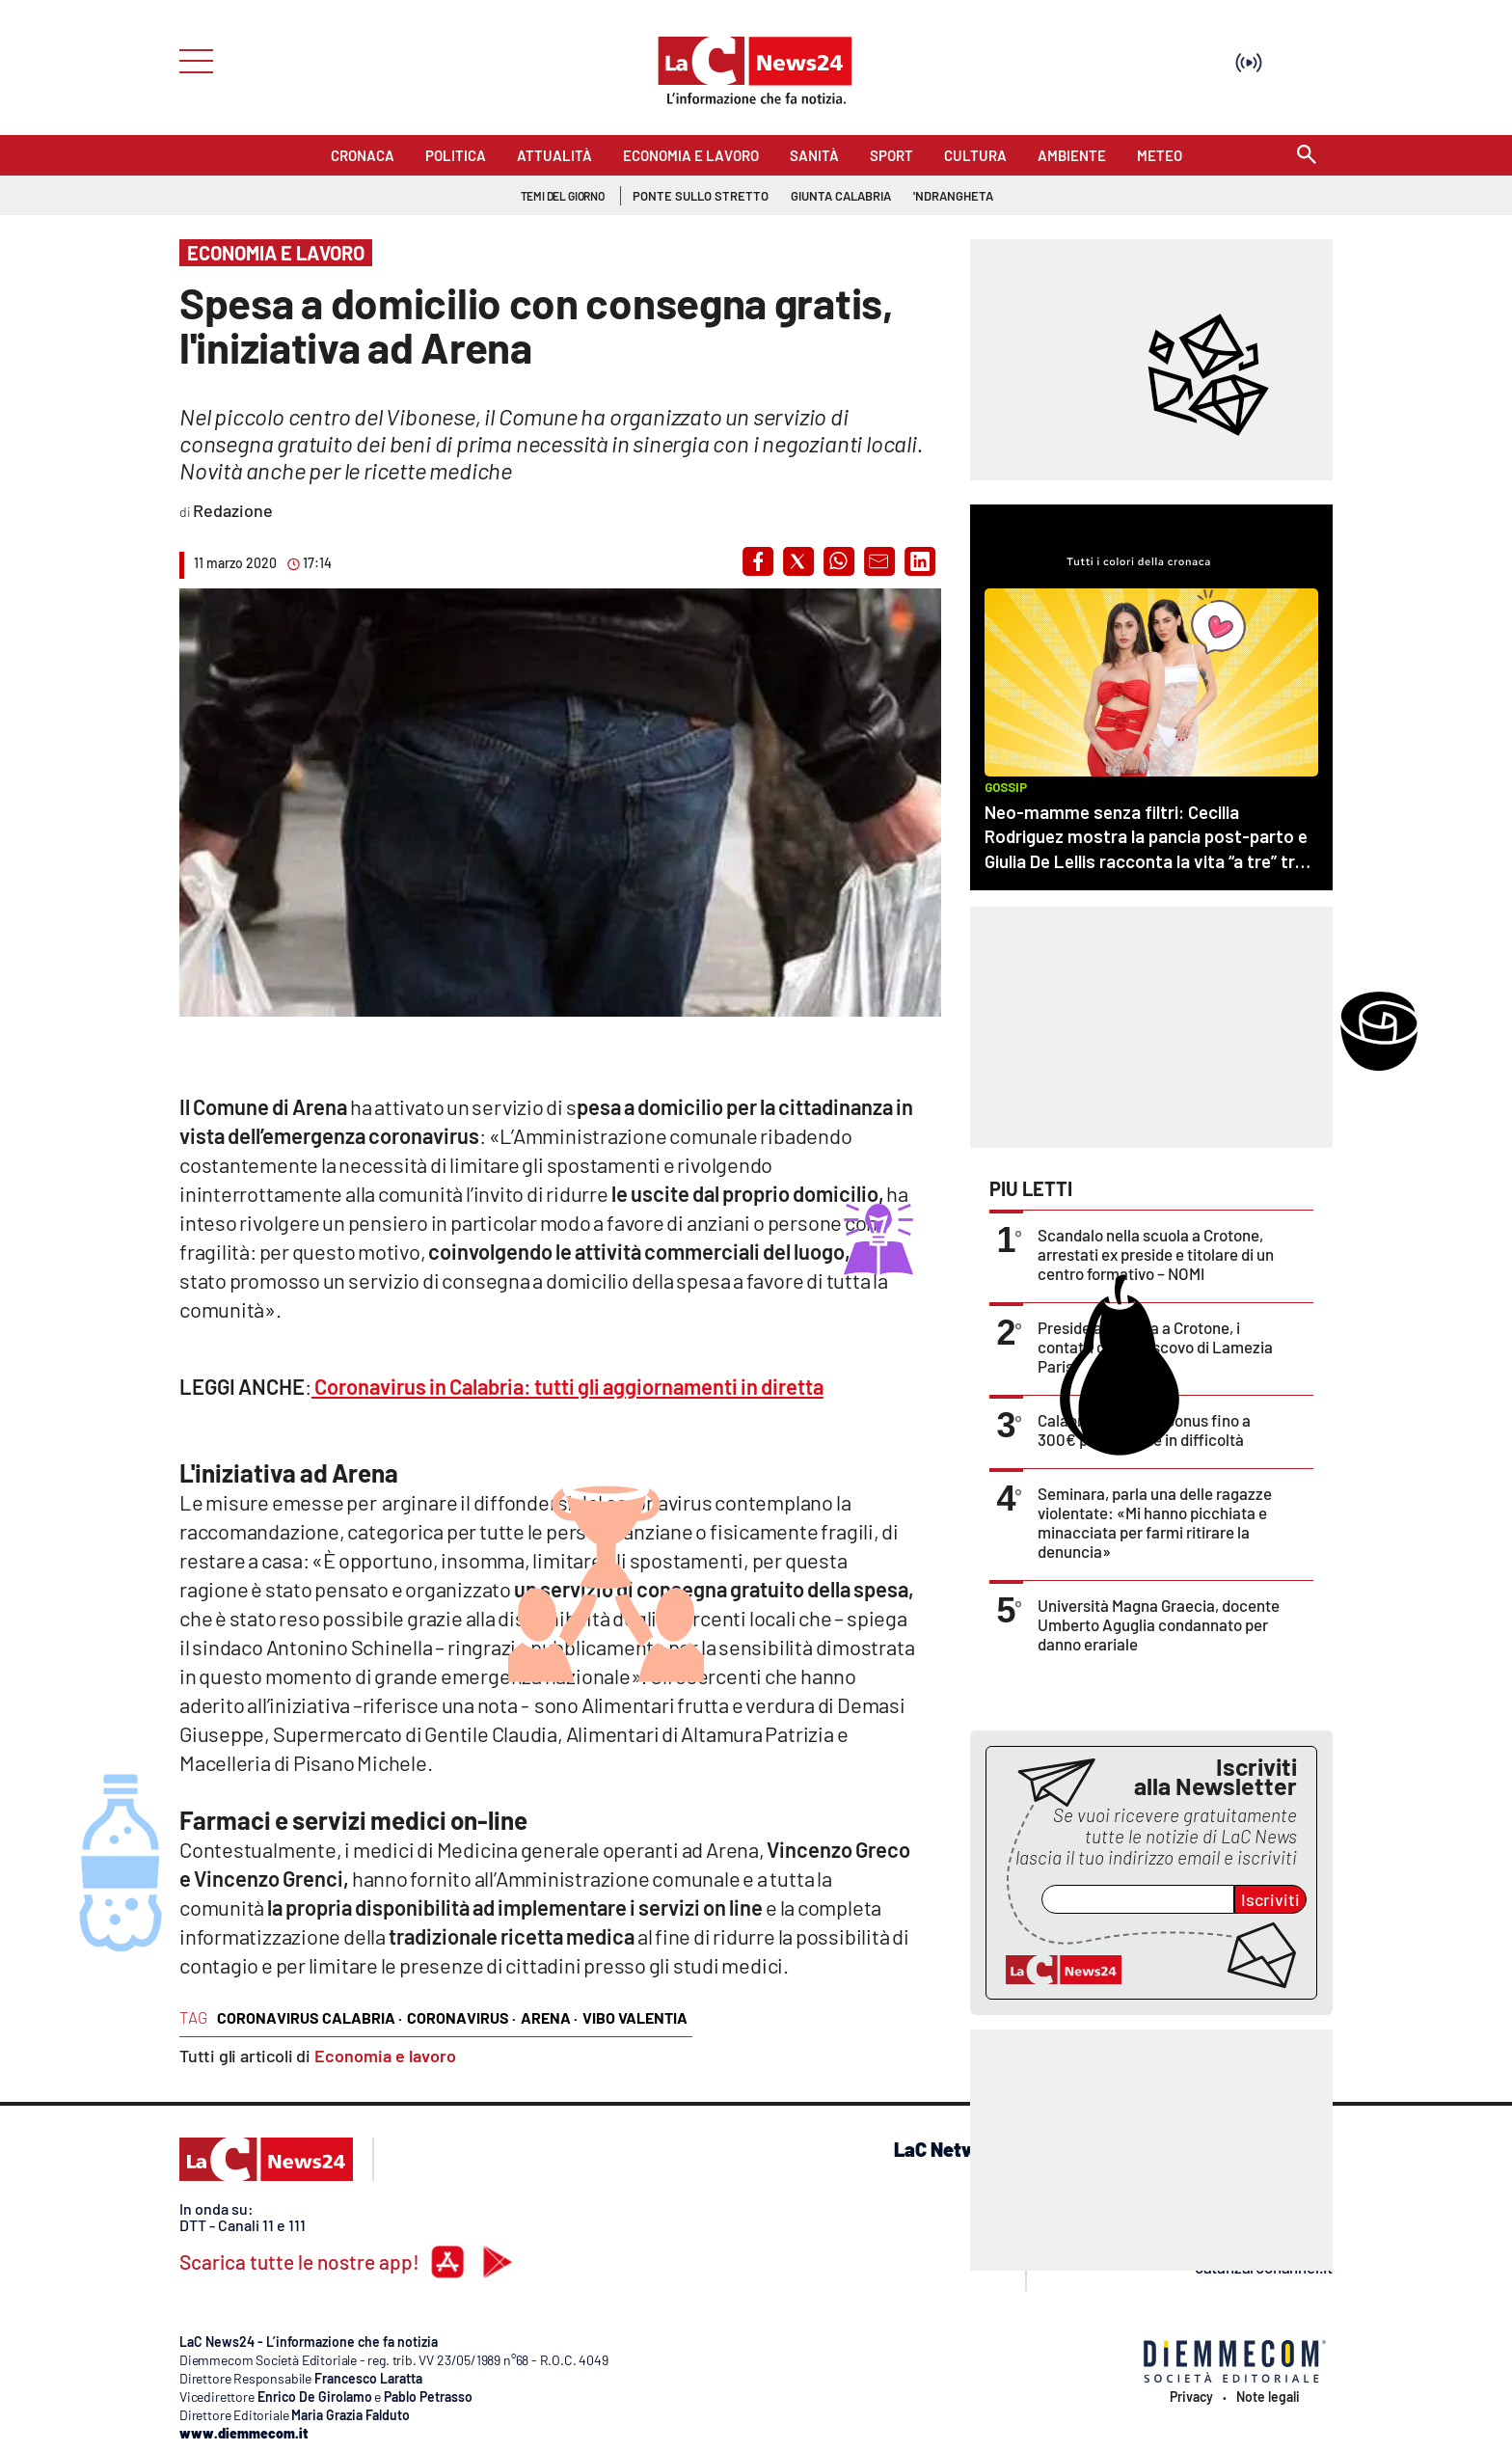  Describe the element at coordinates (1120, 1365) in the screenshot. I see `select pear as your game fruit or character` at that location.